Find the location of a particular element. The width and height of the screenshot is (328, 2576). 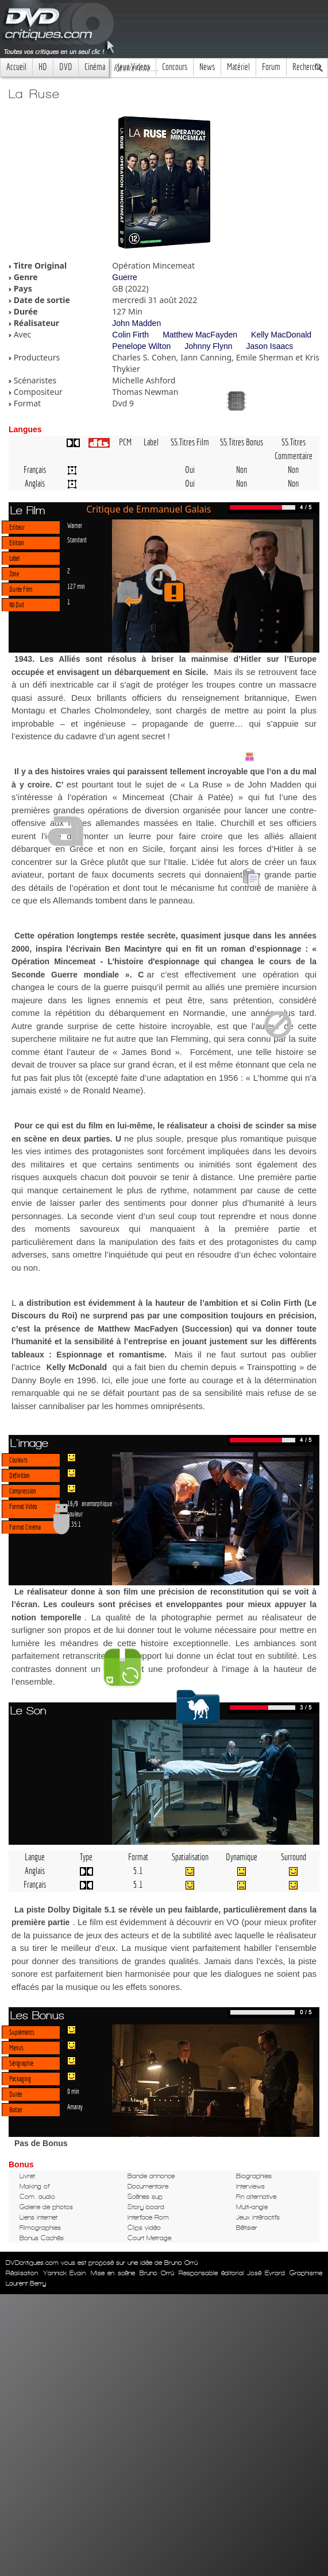

folder containing perl scripts or projects is located at coordinates (198, 1708).